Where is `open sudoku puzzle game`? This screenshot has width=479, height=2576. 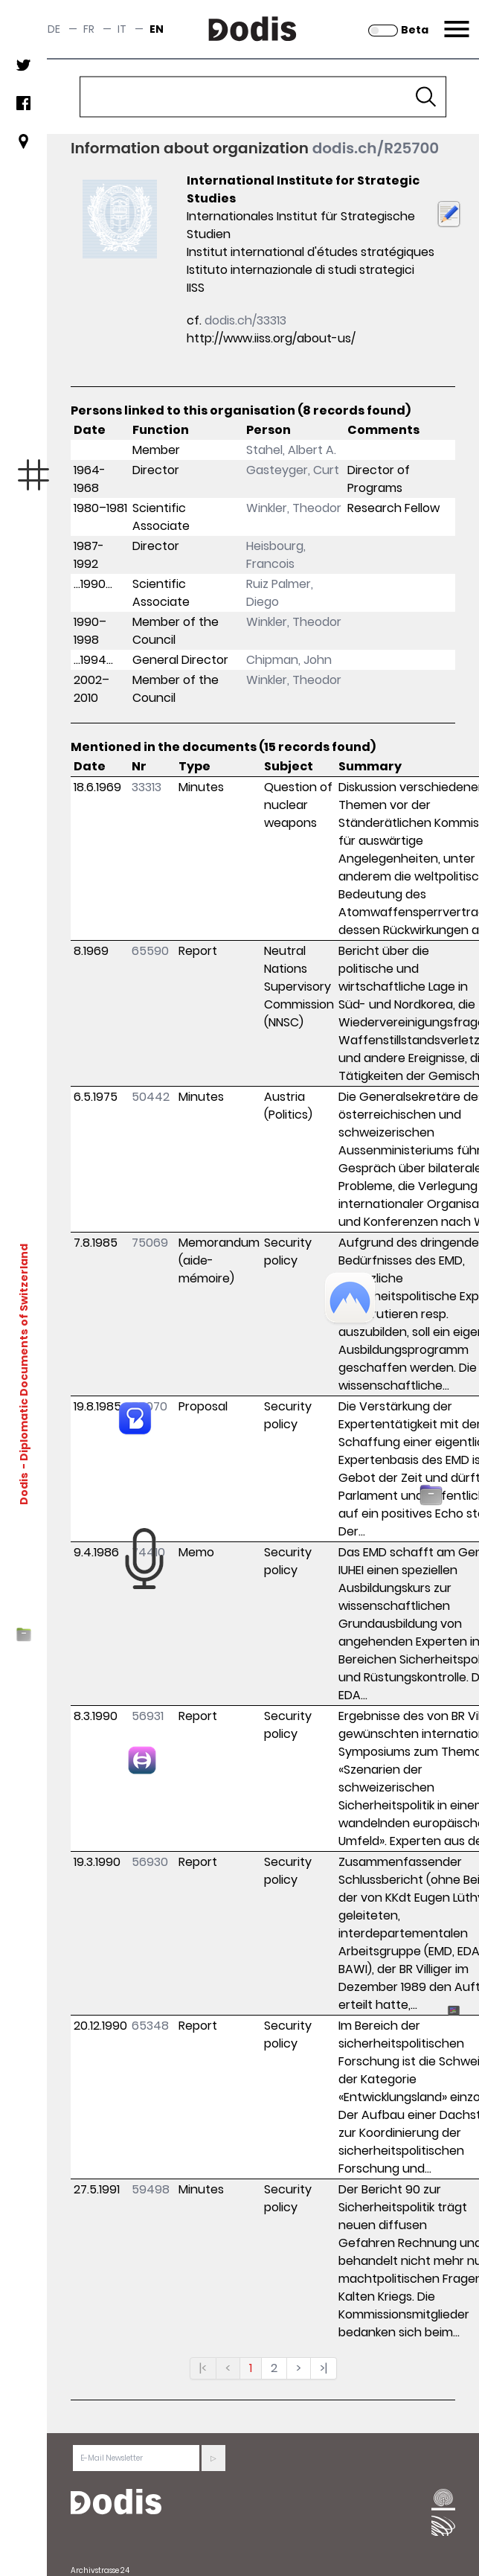
open sudoku puzzle game is located at coordinates (33, 475).